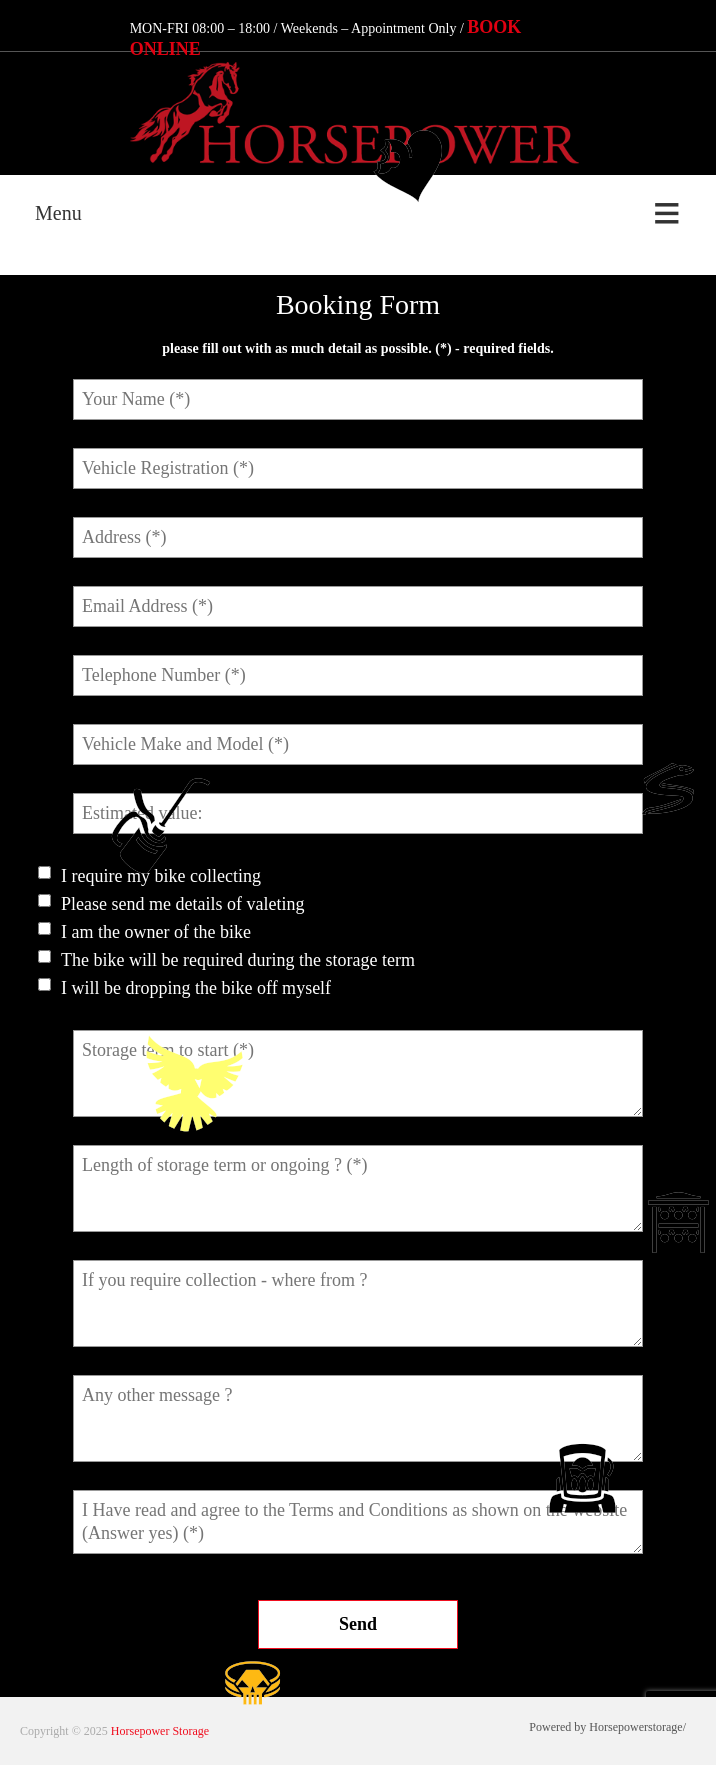  I want to click on select a skull emblem or signet for your profile, so click(252, 1683).